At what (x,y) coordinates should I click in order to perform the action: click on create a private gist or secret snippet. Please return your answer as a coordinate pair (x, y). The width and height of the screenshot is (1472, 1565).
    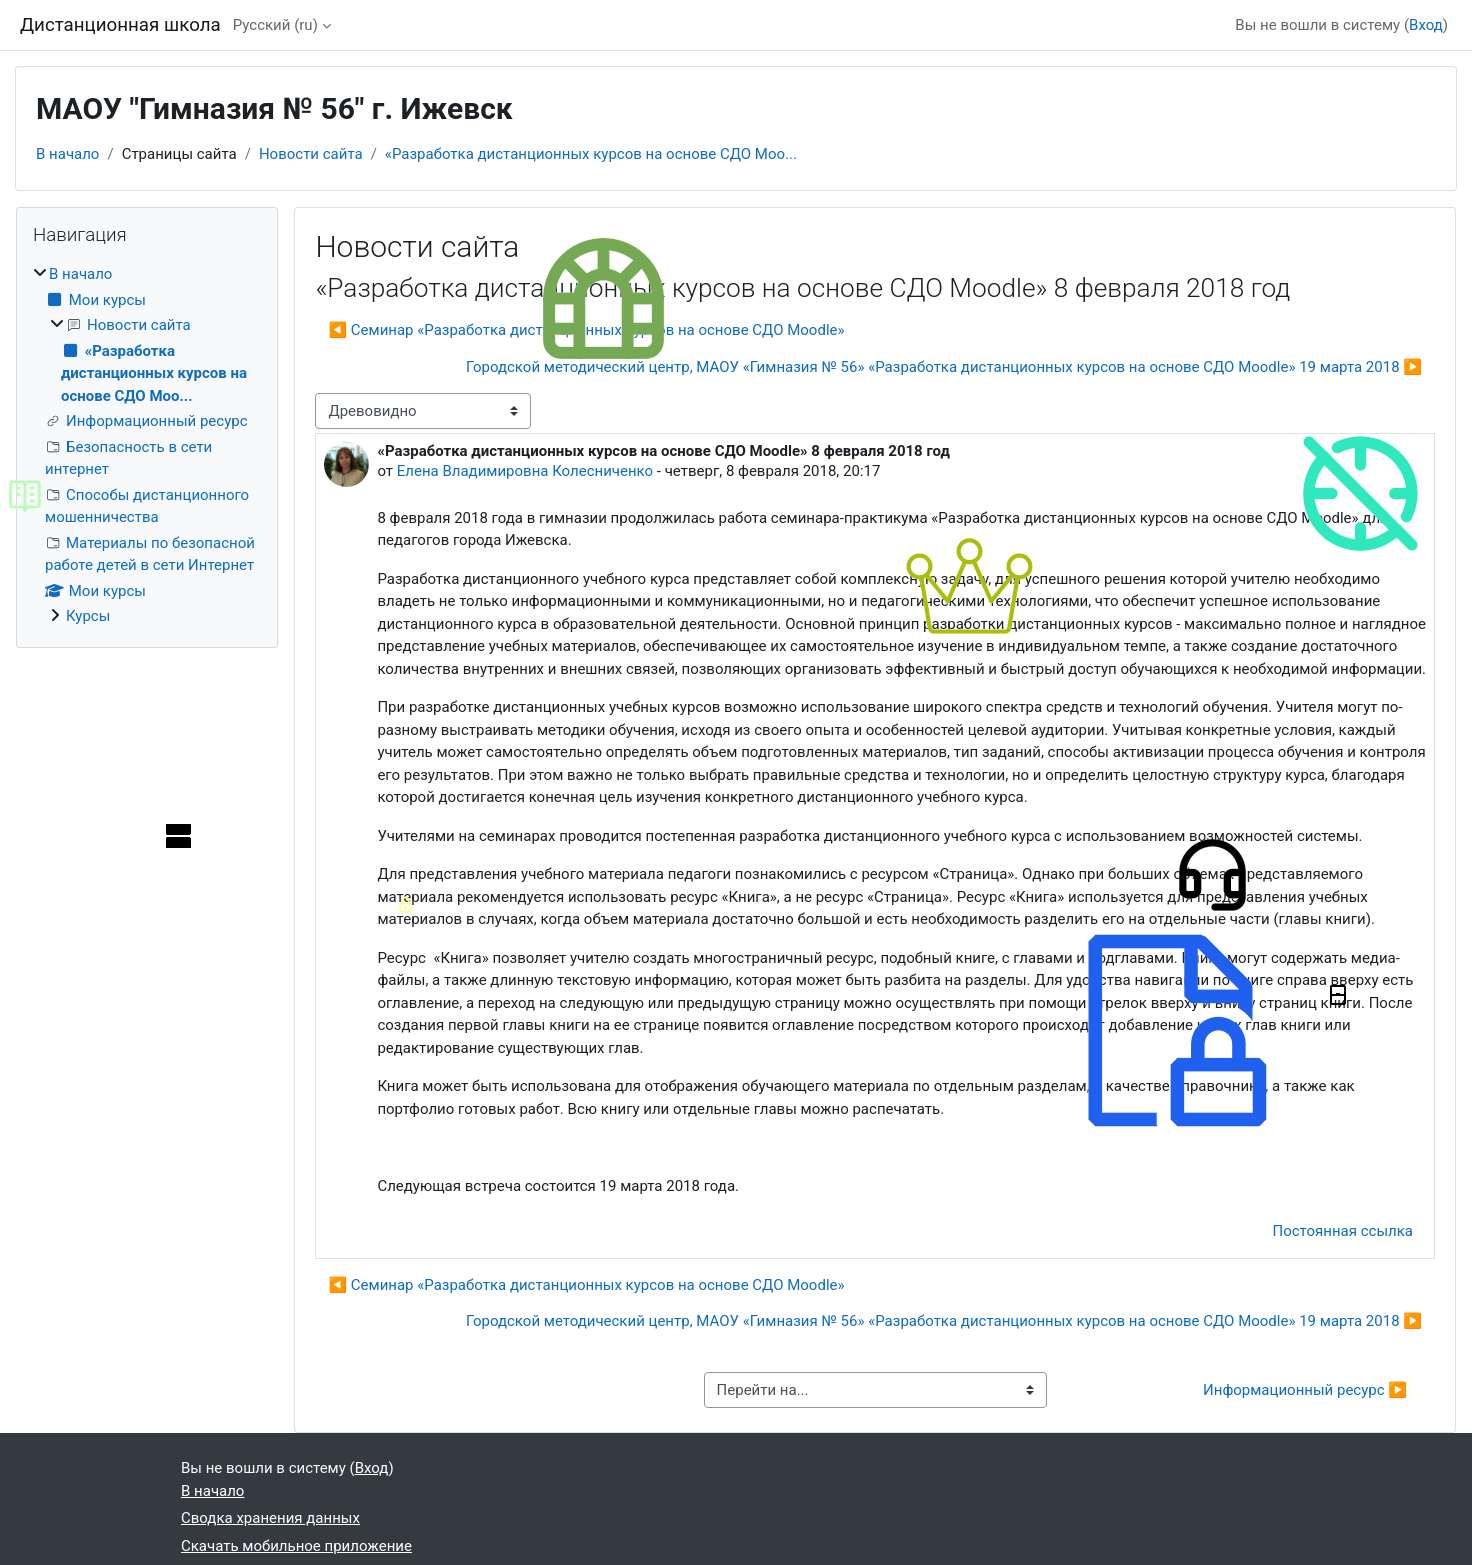
    Looking at the image, I should click on (1170, 1030).